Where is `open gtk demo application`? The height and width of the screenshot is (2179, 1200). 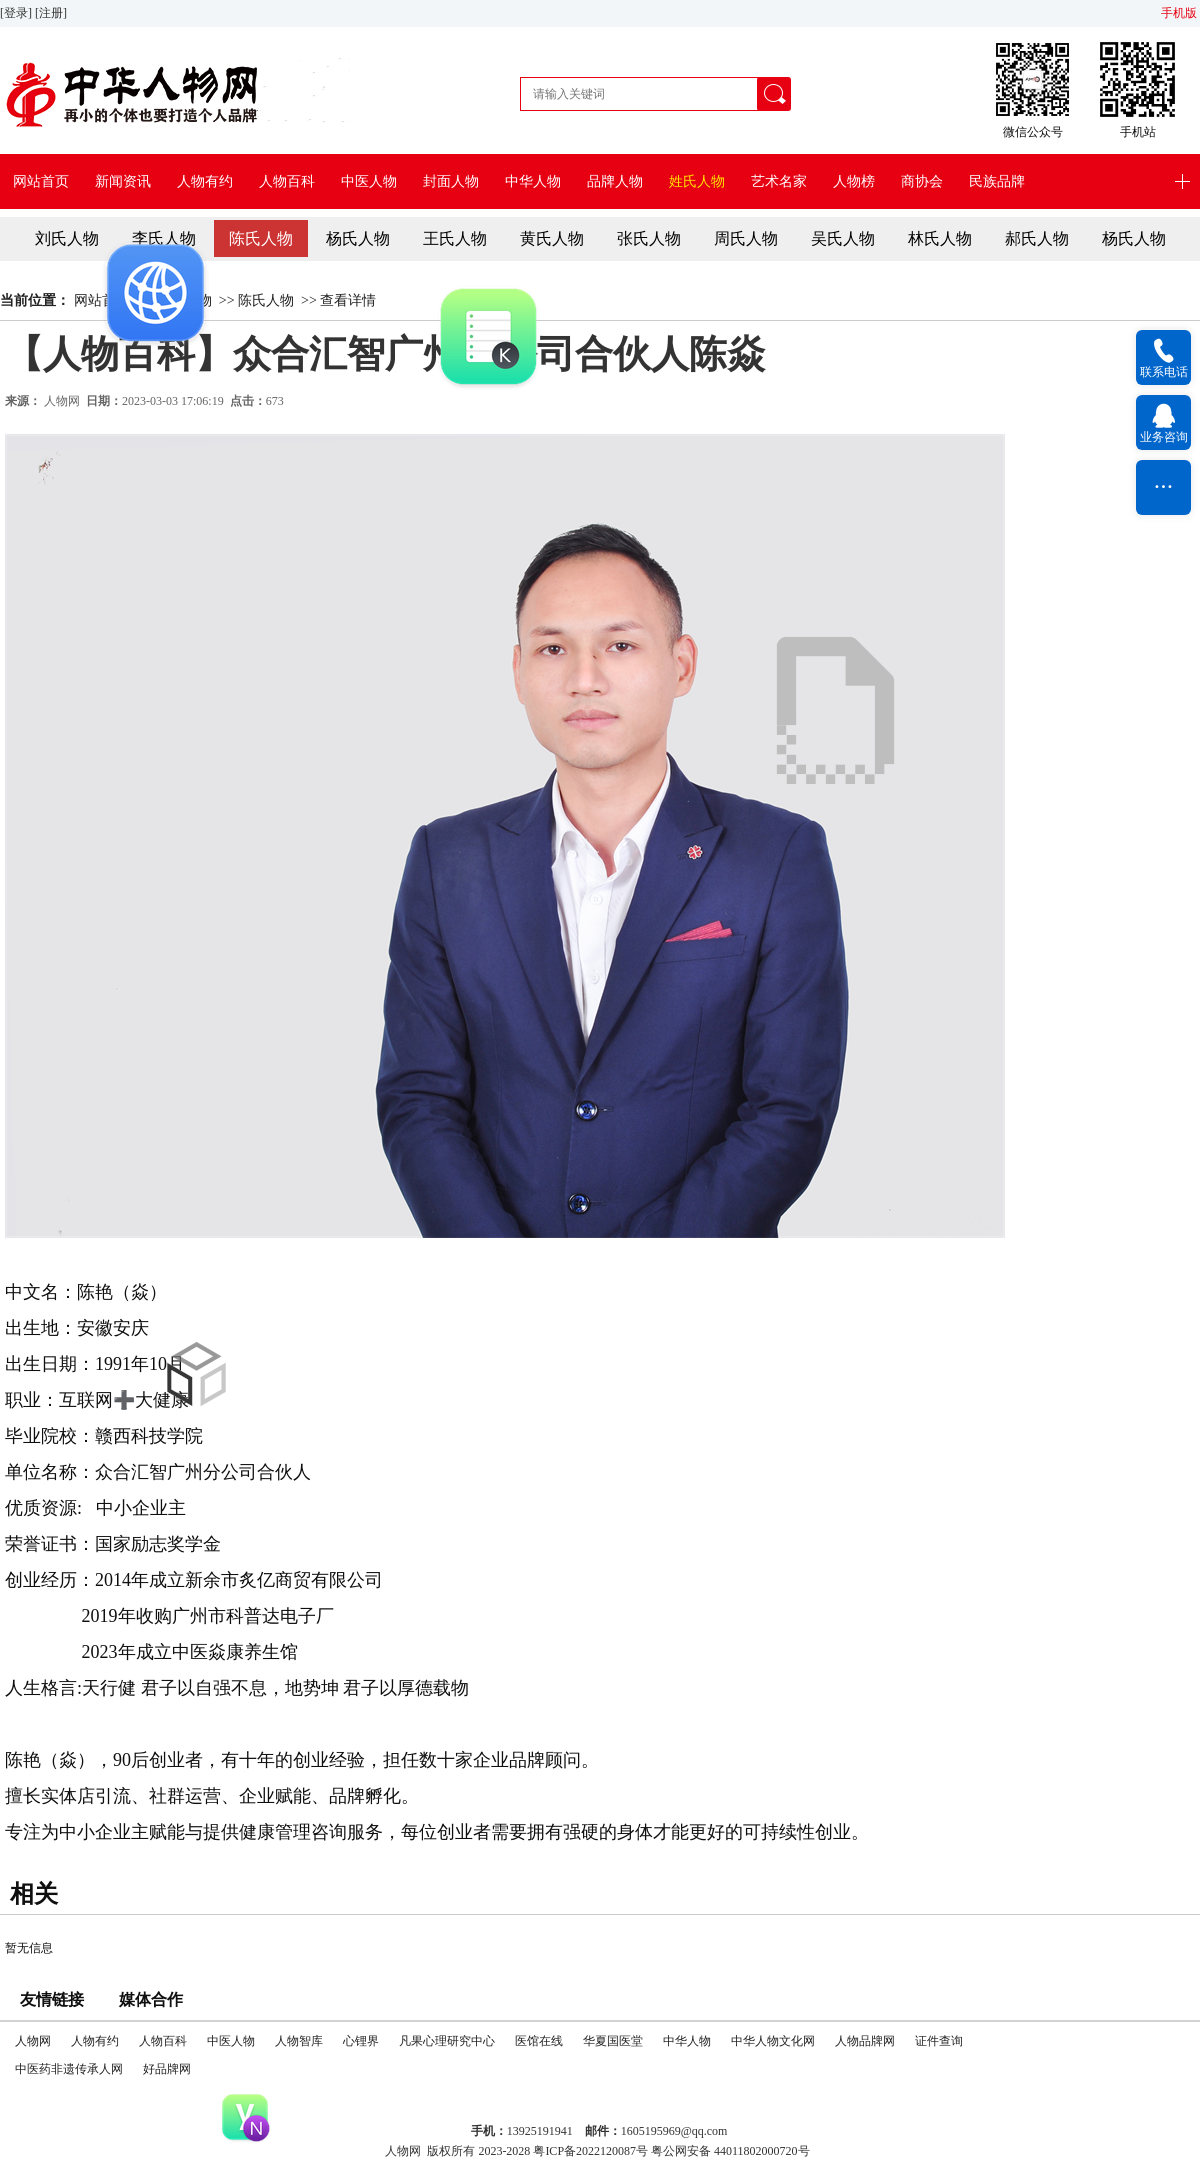
open gtk demo application is located at coordinates (196, 1375).